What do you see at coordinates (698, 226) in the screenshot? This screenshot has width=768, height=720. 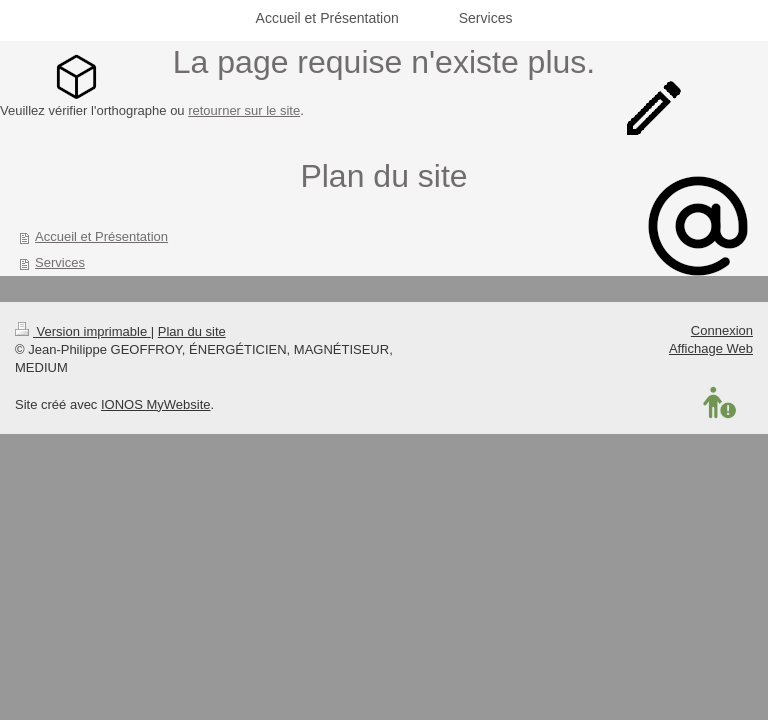 I see `mention a user in a post or comment` at bounding box center [698, 226].